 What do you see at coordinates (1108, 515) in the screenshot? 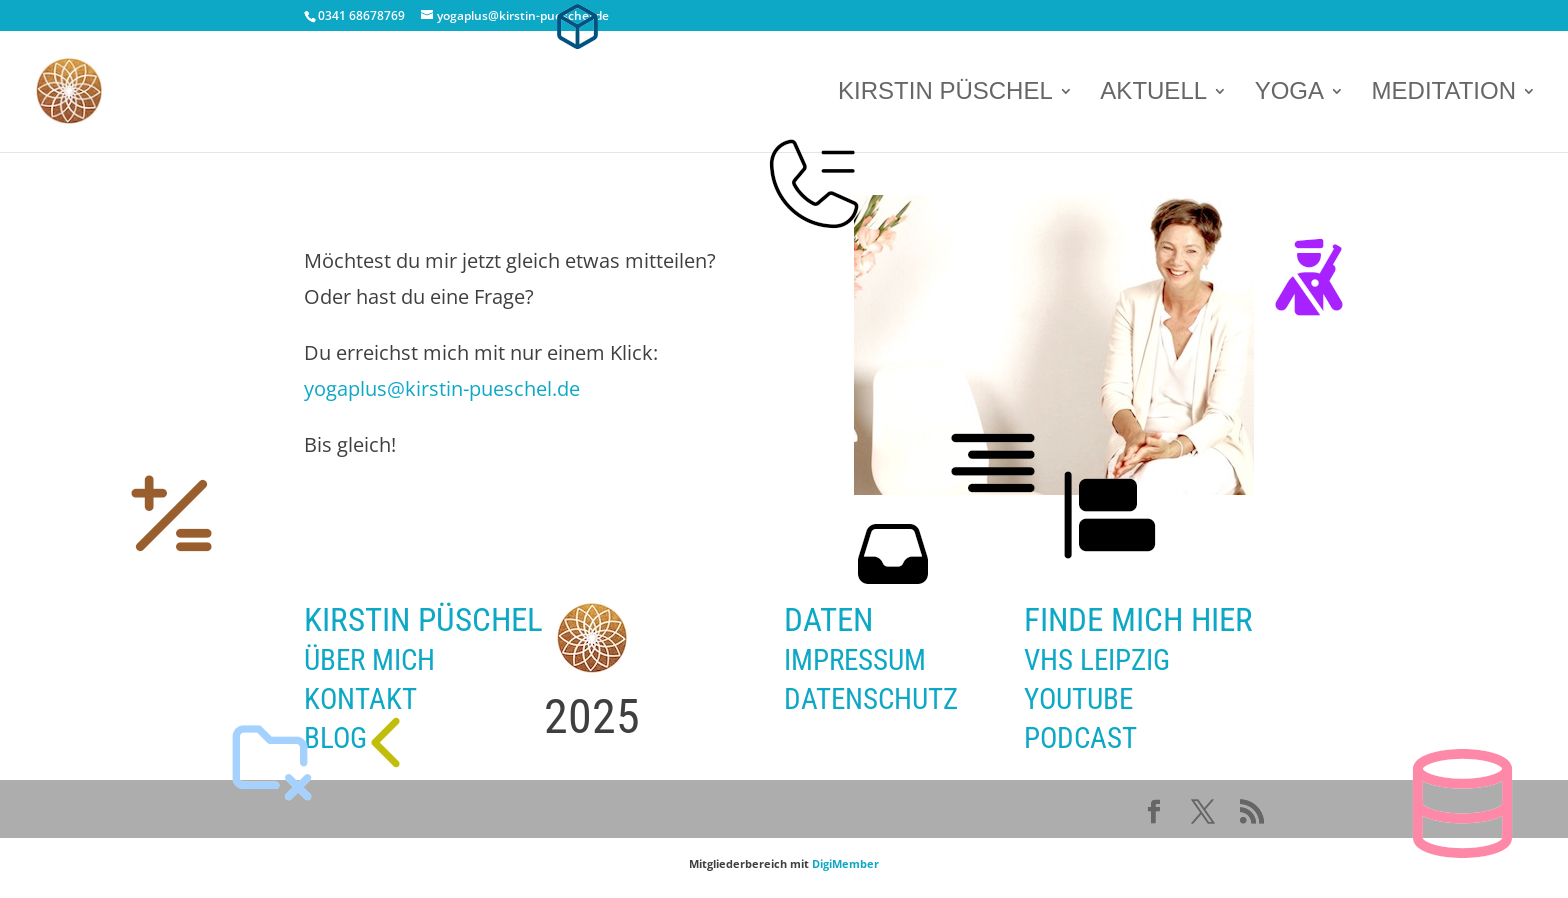
I see `align content to the left` at bounding box center [1108, 515].